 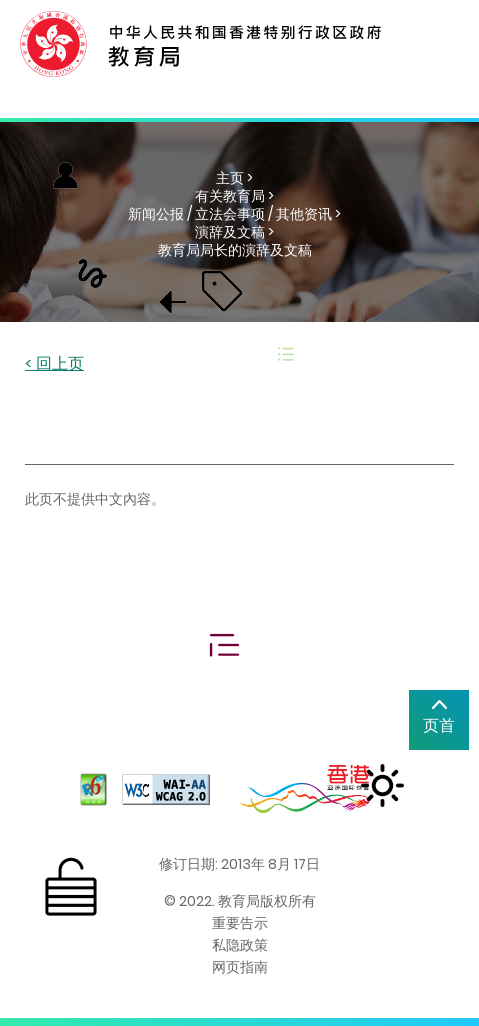 What do you see at coordinates (173, 302) in the screenshot?
I see `go back to the previous screen` at bounding box center [173, 302].